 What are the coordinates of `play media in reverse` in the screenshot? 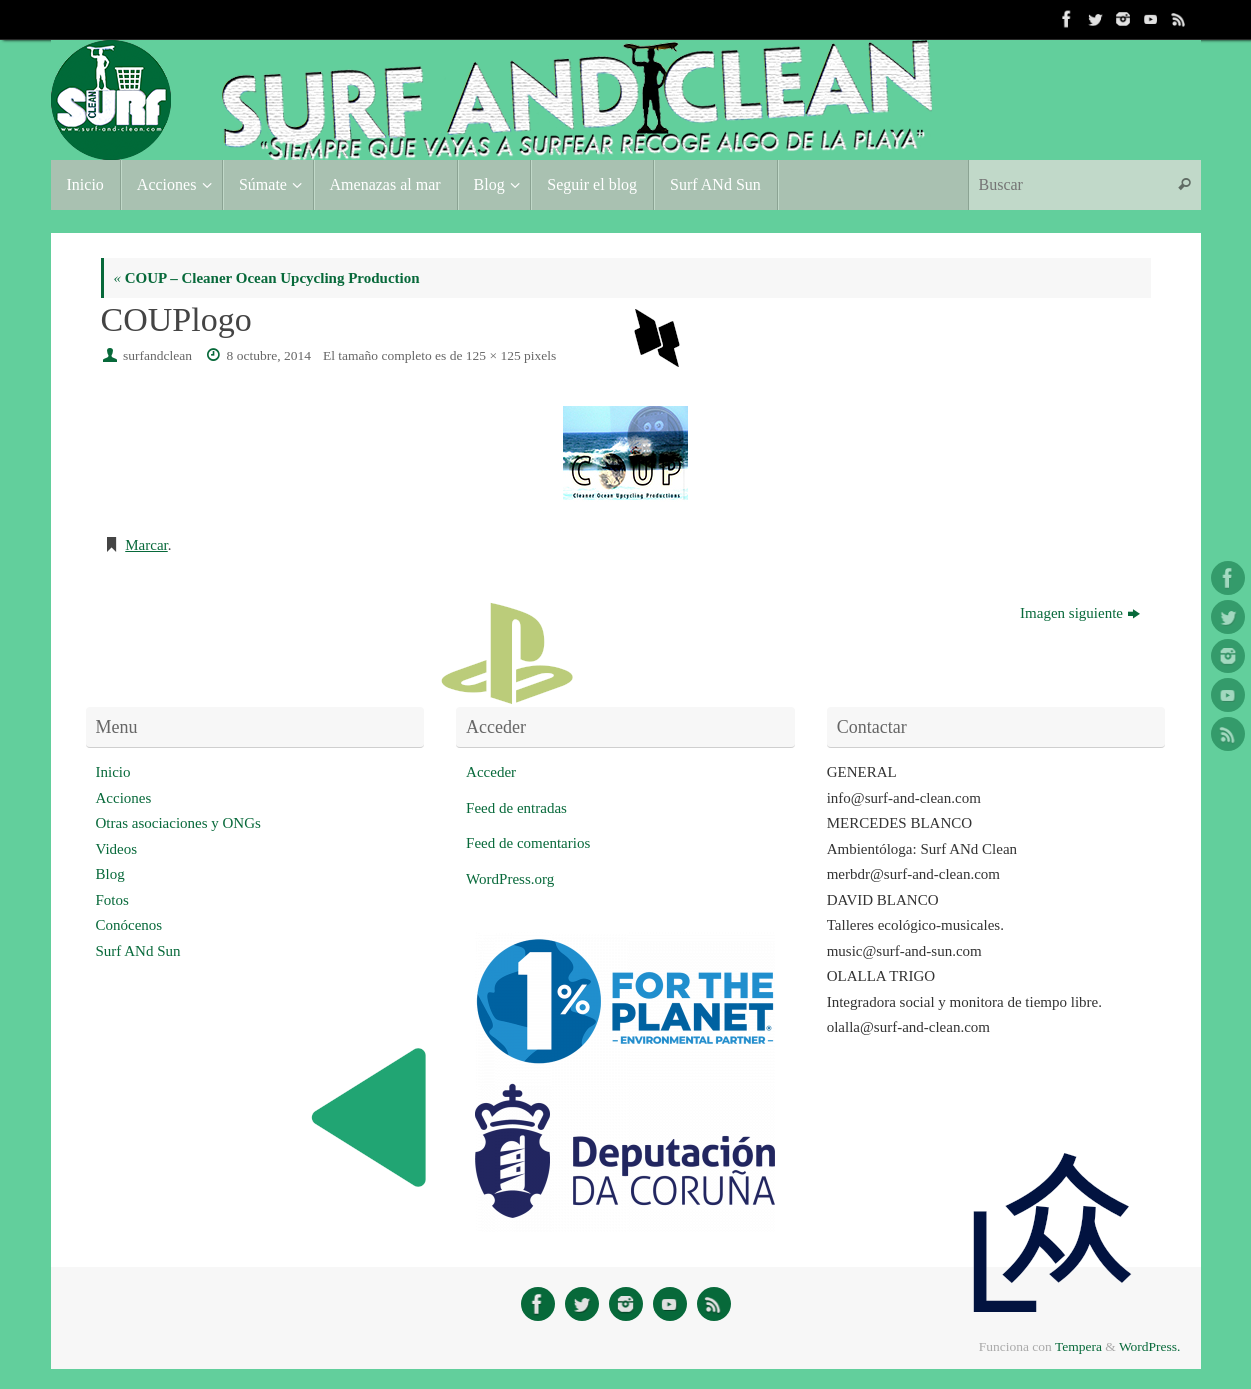 It's located at (380, 1117).